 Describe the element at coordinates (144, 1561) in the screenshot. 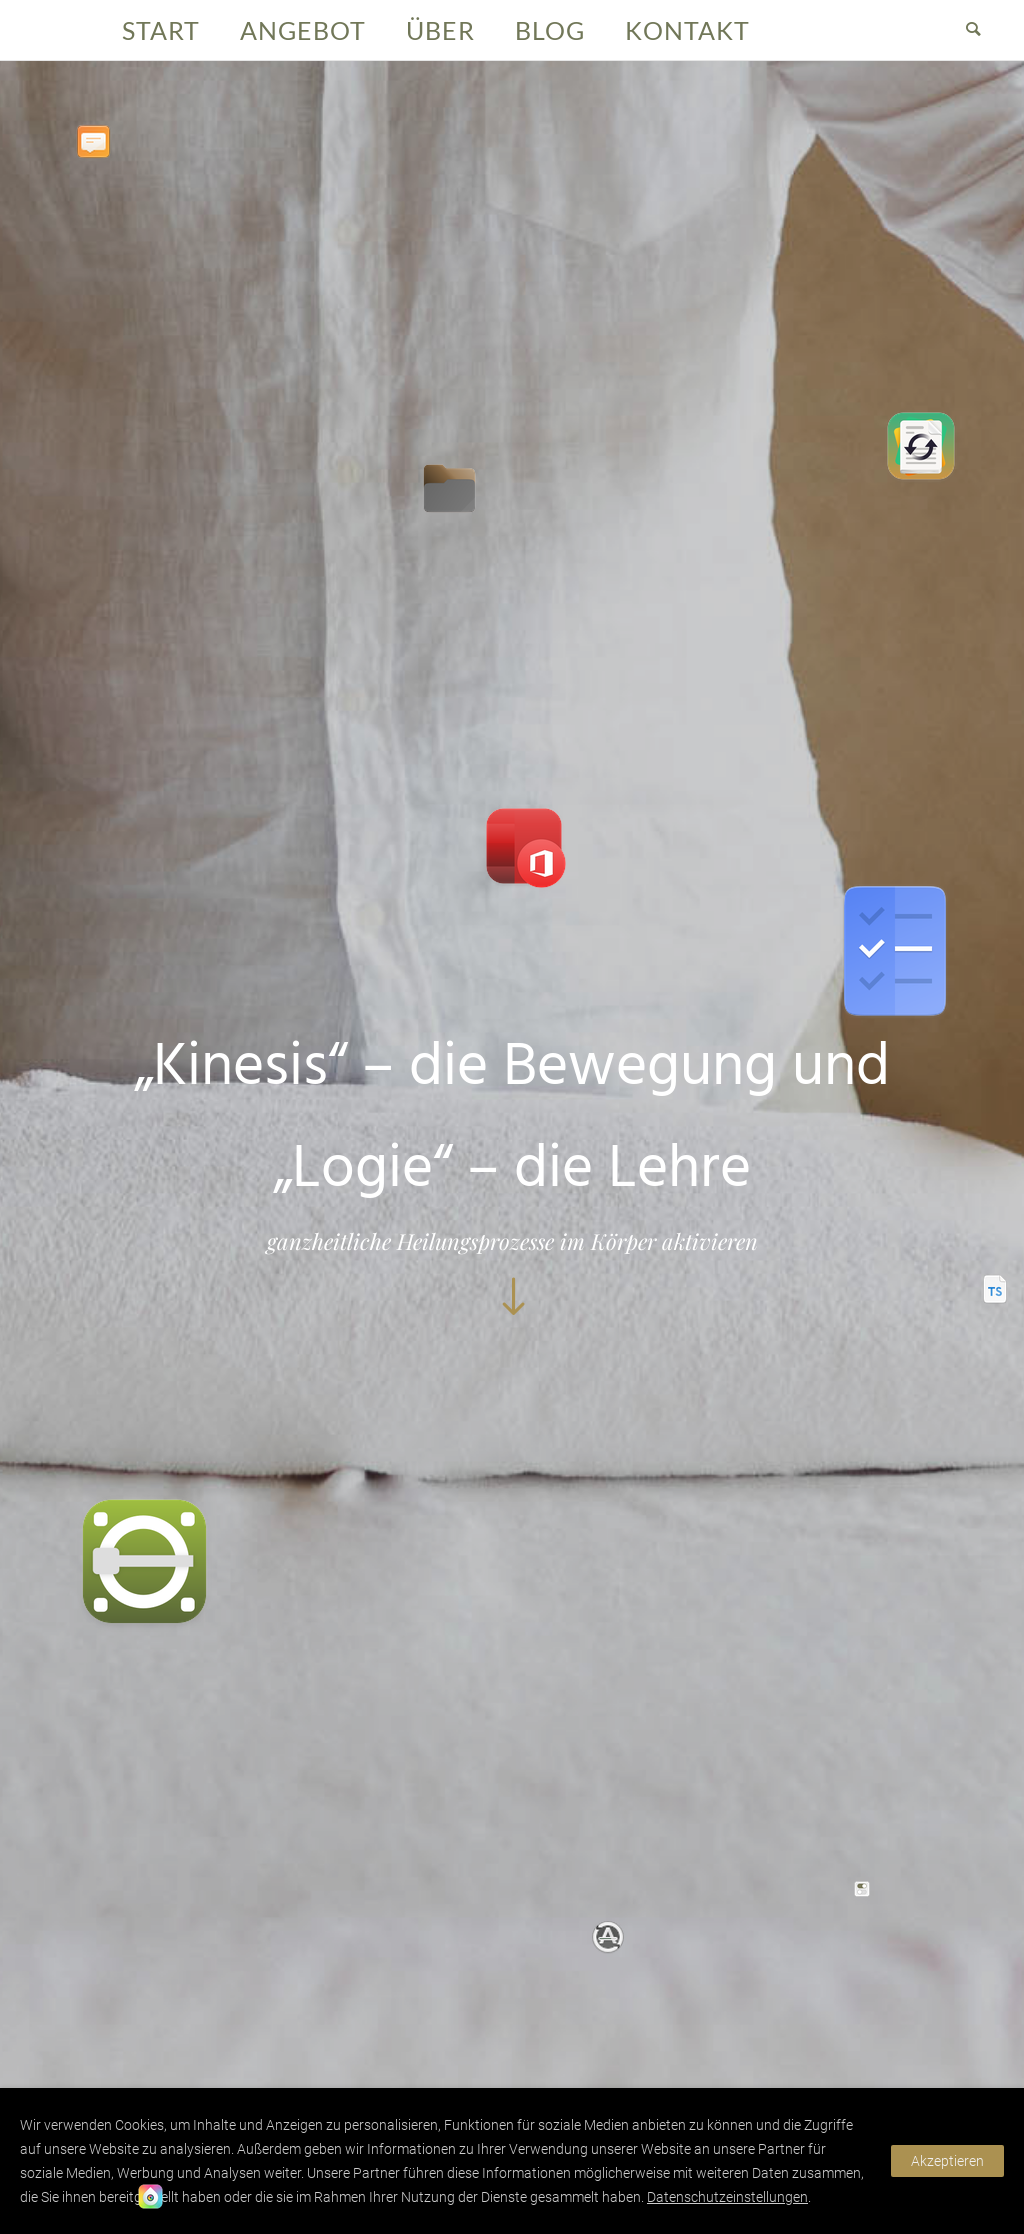

I see `open LibreCAD application` at that location.